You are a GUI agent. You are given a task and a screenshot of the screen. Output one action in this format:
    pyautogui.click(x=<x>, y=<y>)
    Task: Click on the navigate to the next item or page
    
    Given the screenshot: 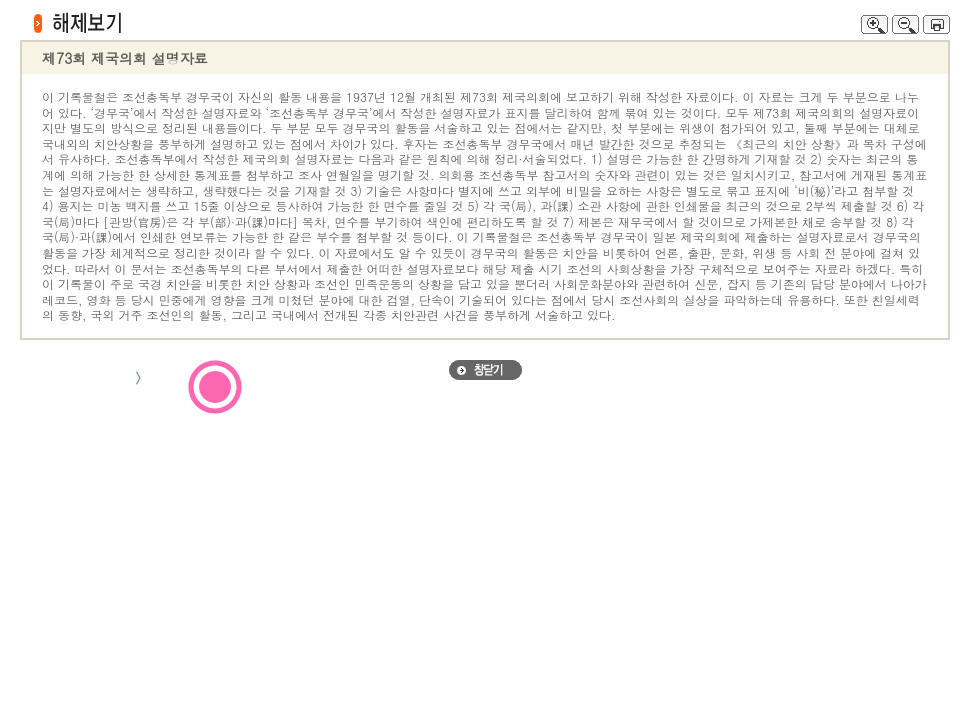 What is the action you would take?
    pyautogui.click(x=138, y=378)
    